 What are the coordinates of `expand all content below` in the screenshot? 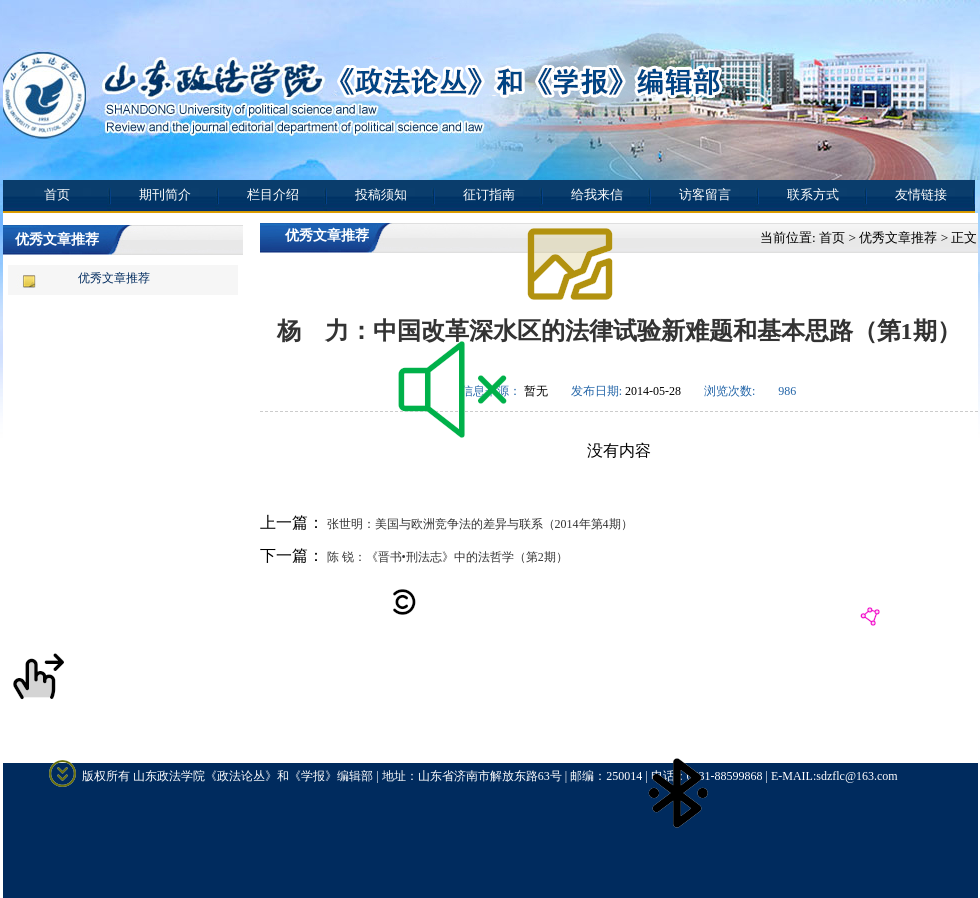 It's located at (62, 773).